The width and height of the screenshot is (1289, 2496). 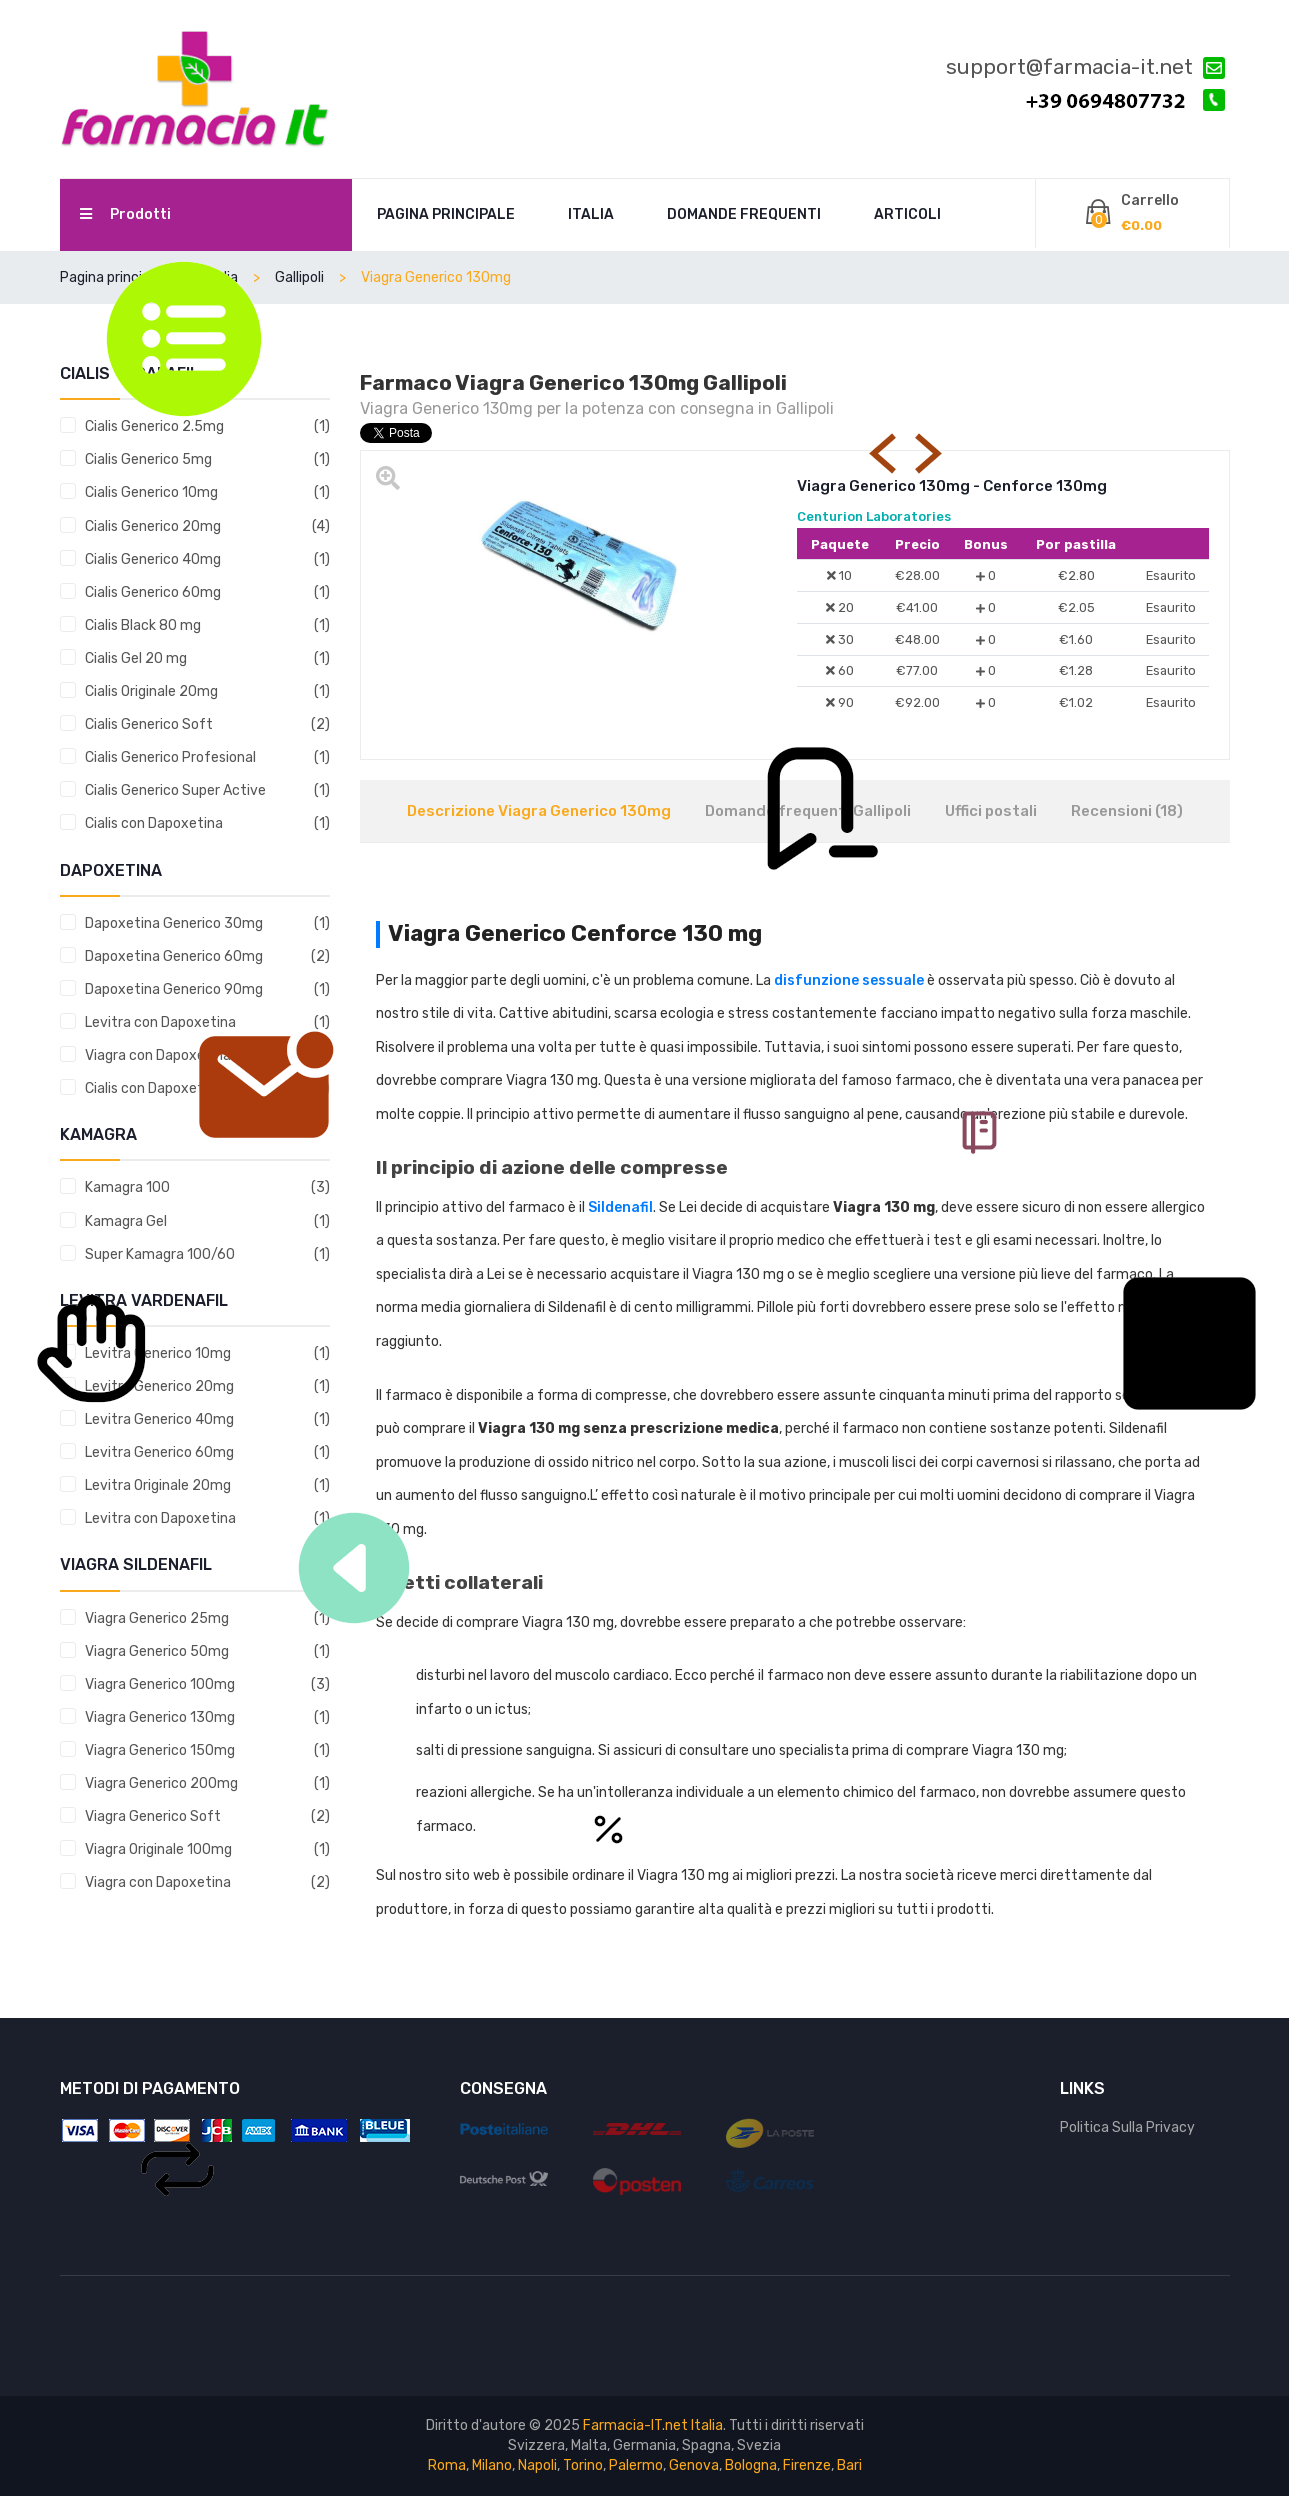 I want to click on view list or menu options, so click(x=184, y=339).